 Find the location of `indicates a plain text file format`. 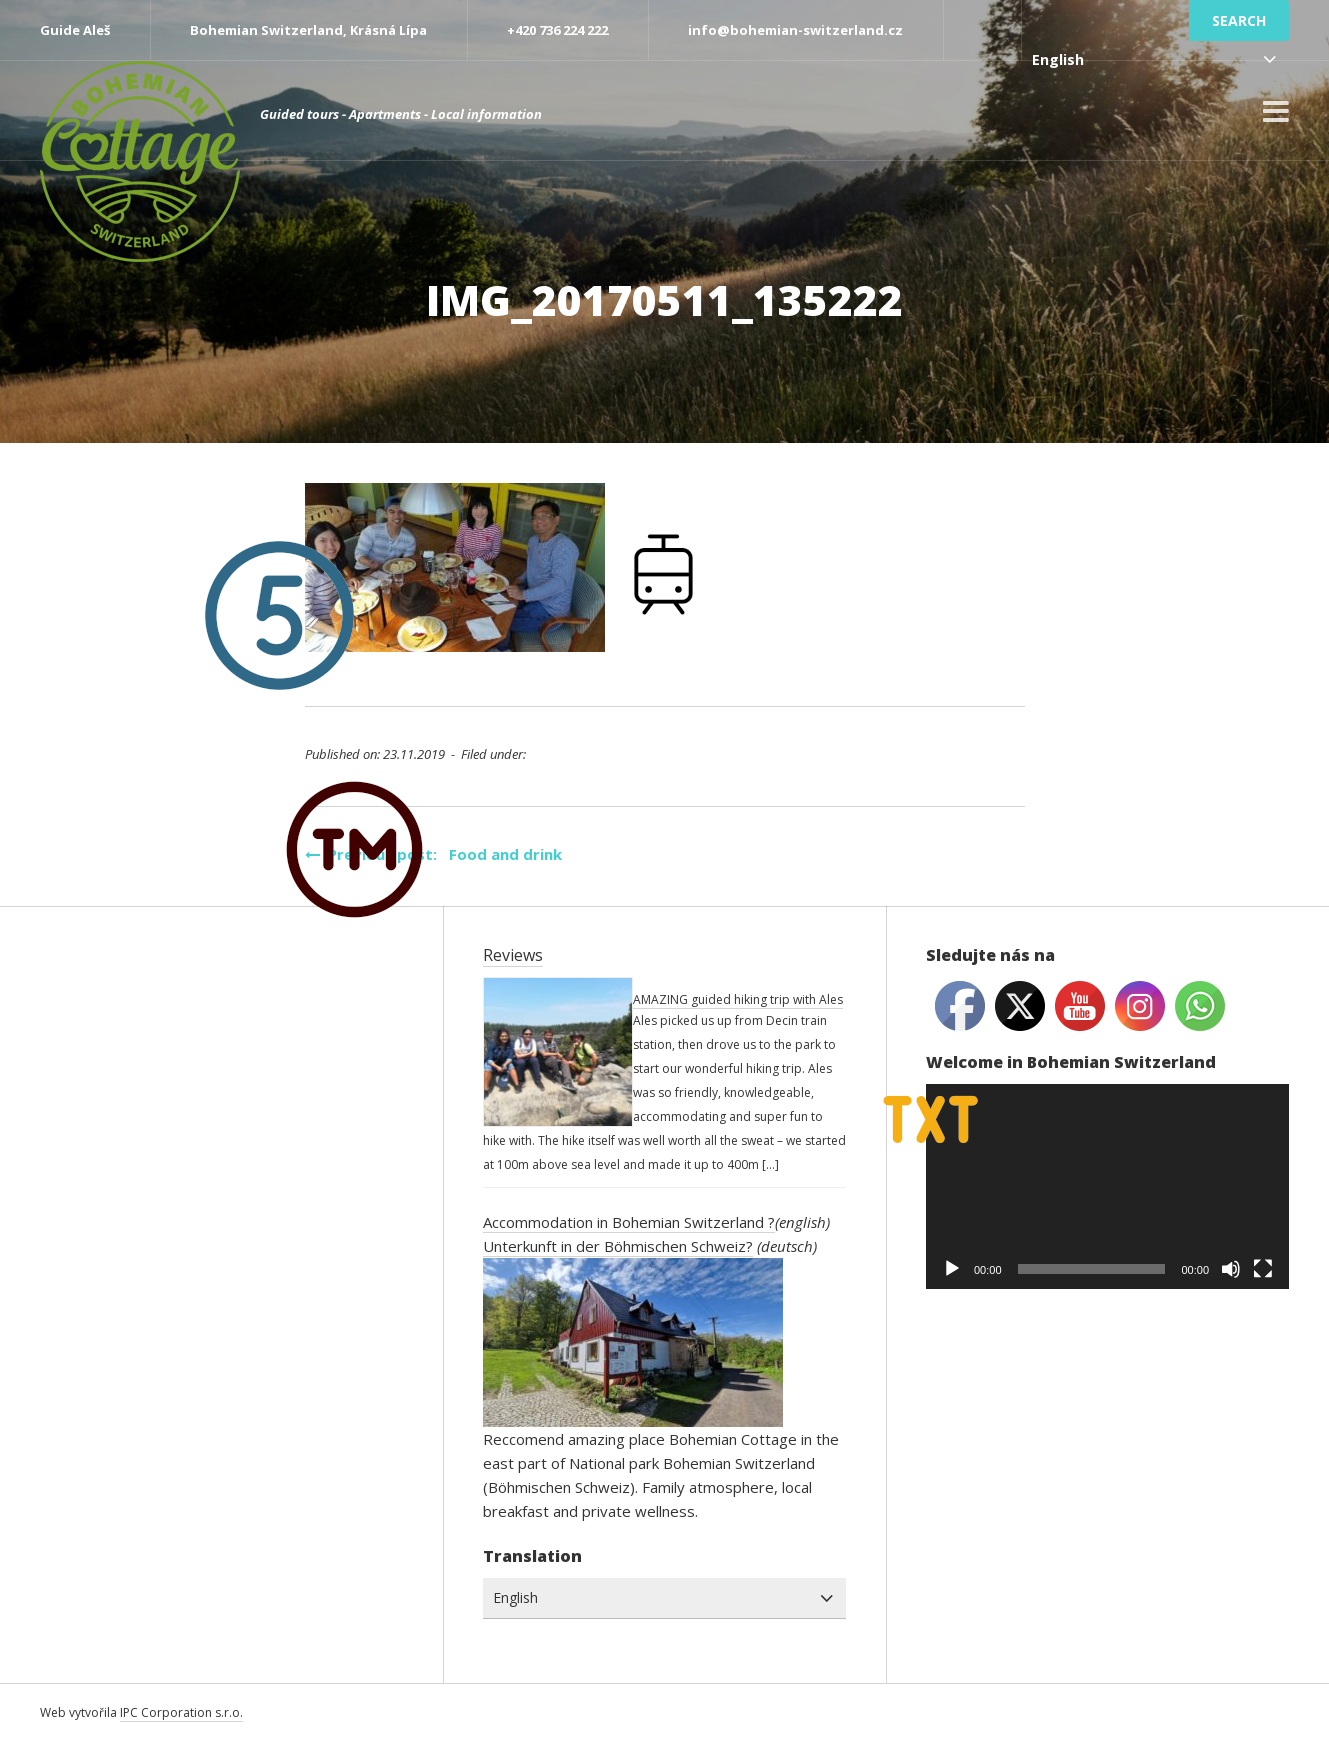

indicates a plain text file format is located at coordinates (930, 1119).